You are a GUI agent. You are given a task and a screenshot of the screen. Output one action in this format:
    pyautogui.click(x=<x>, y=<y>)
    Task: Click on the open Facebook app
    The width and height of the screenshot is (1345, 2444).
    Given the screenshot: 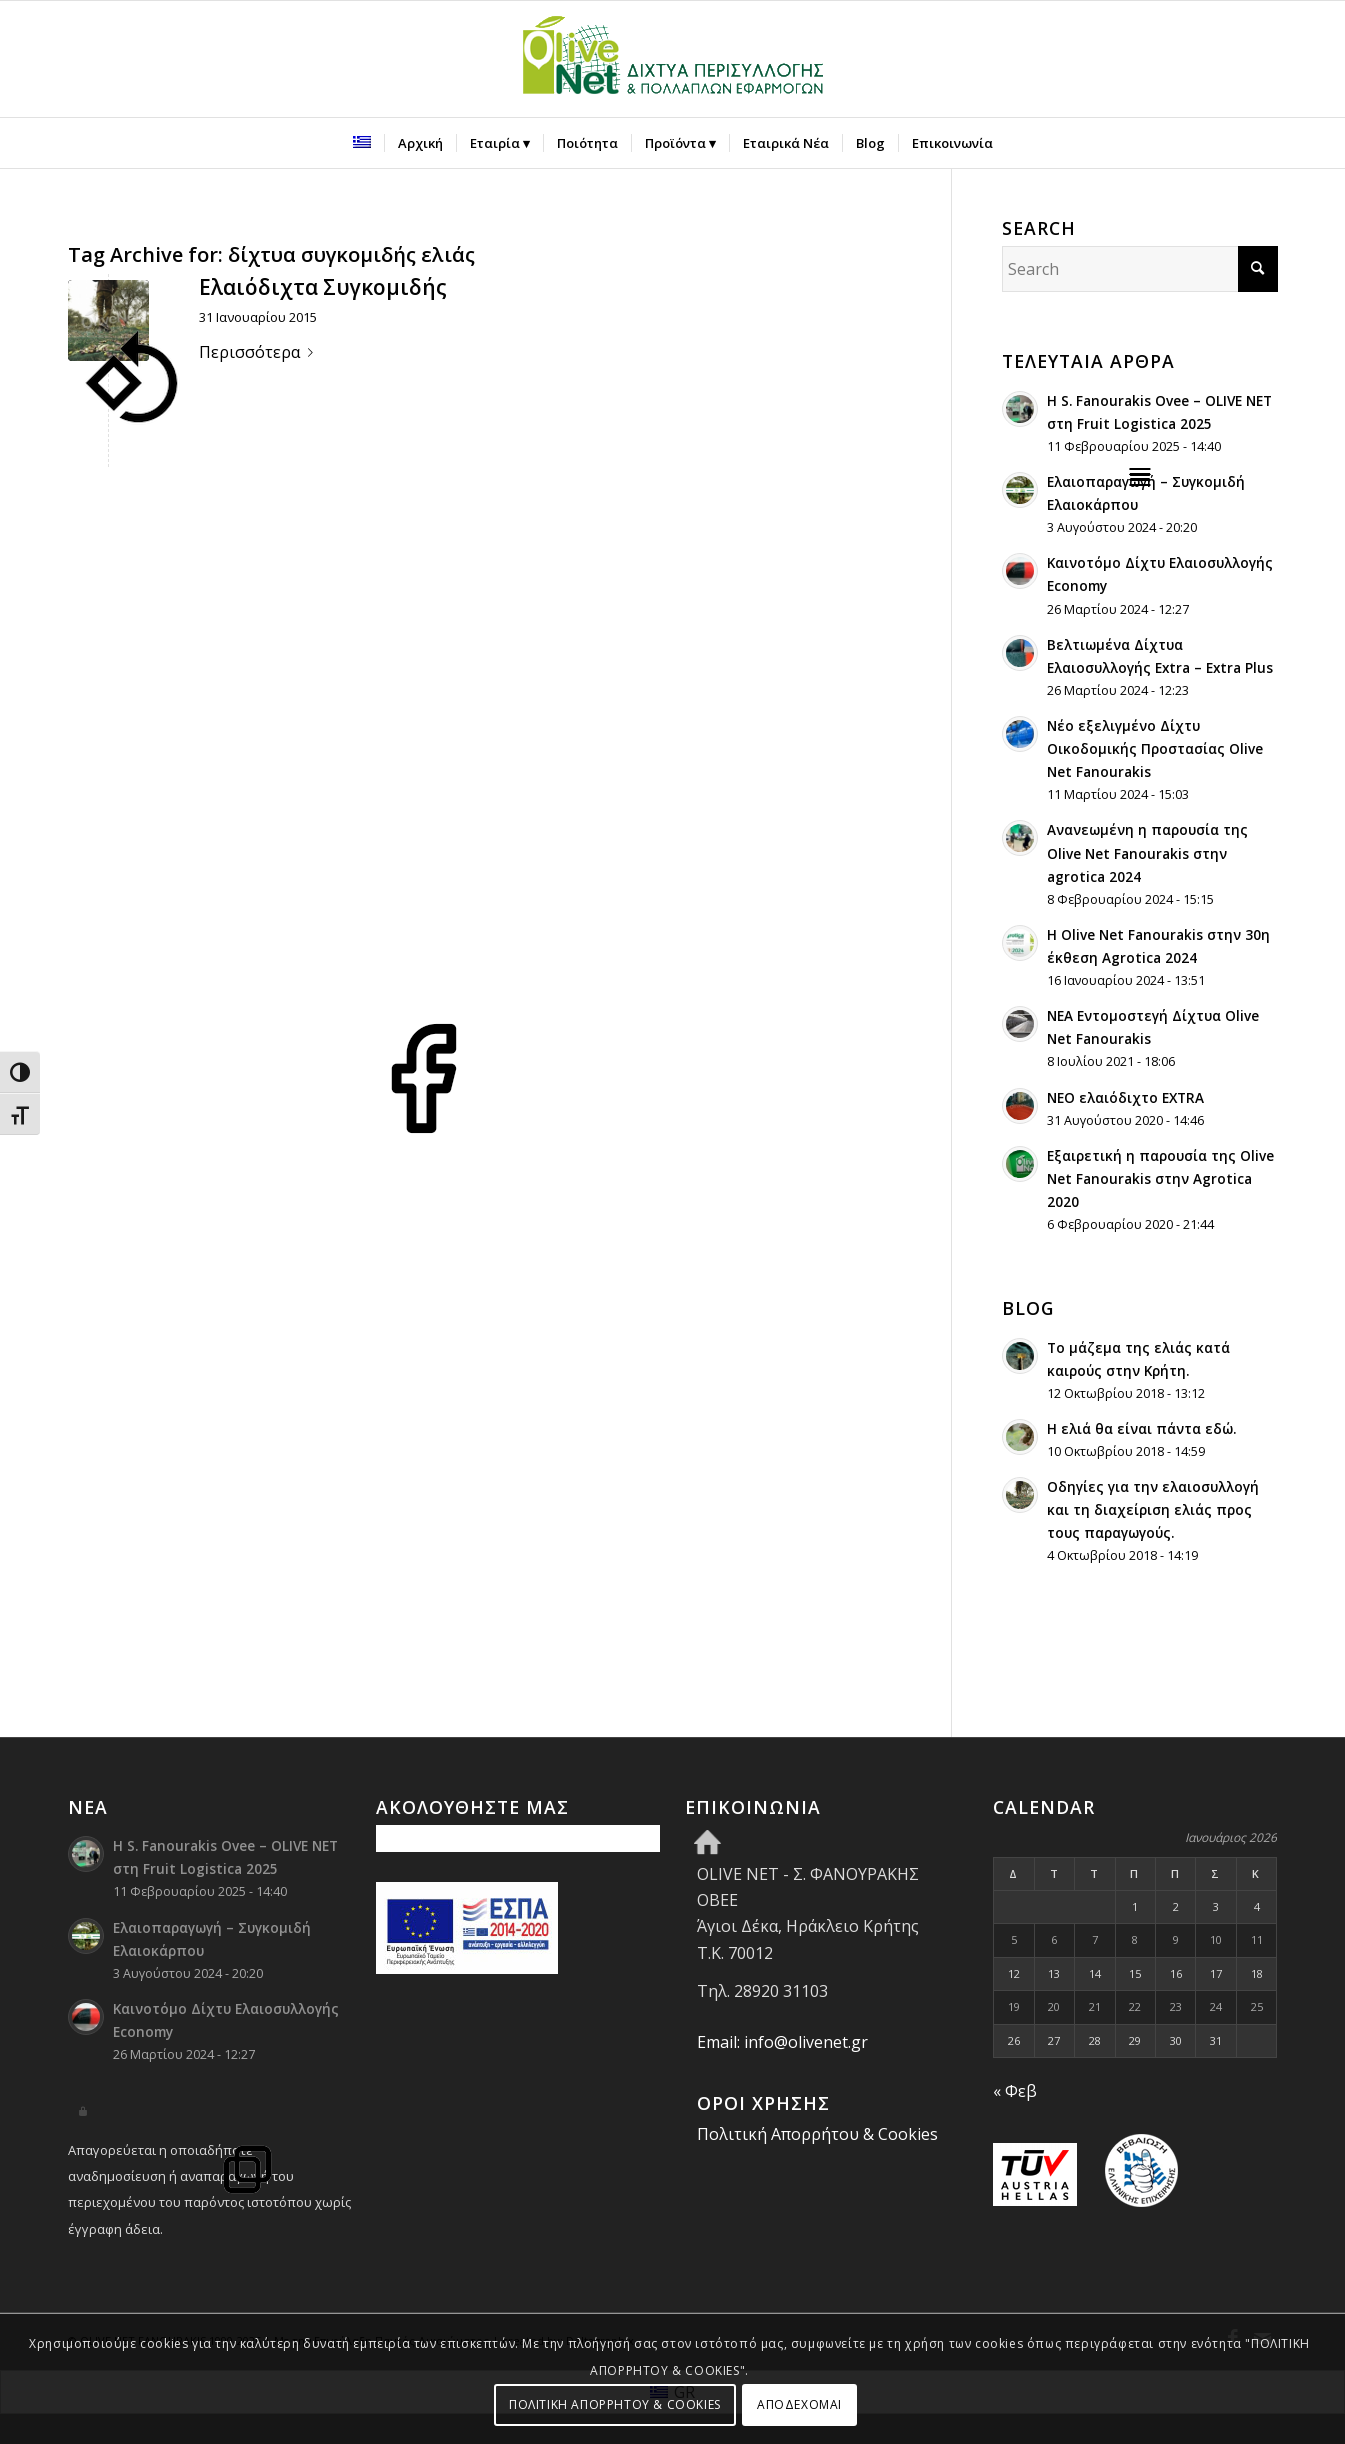 What is the action you would take?
    pyautogui.click(x=421, y=1078)
    